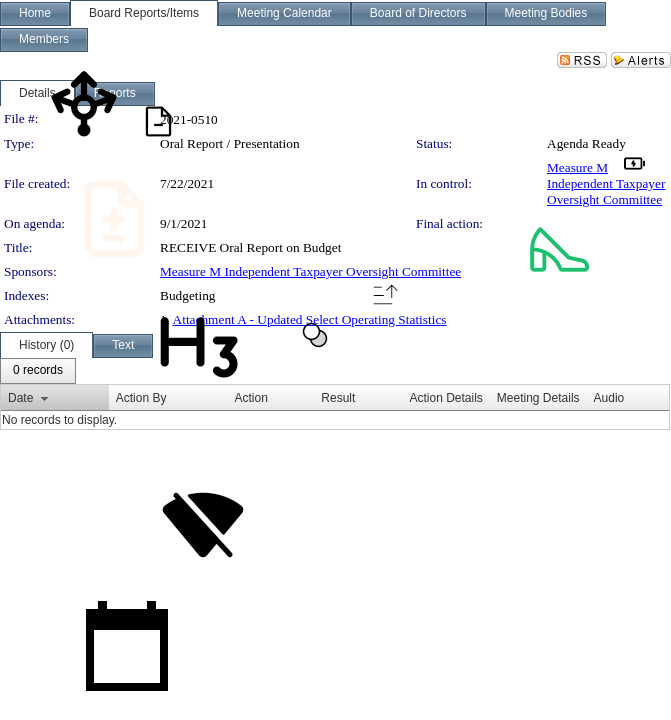  What do you see at coordinates (203, 525) in the screenshot?
I see `indicates no wifi connection available` at bounding box center [203, 525].